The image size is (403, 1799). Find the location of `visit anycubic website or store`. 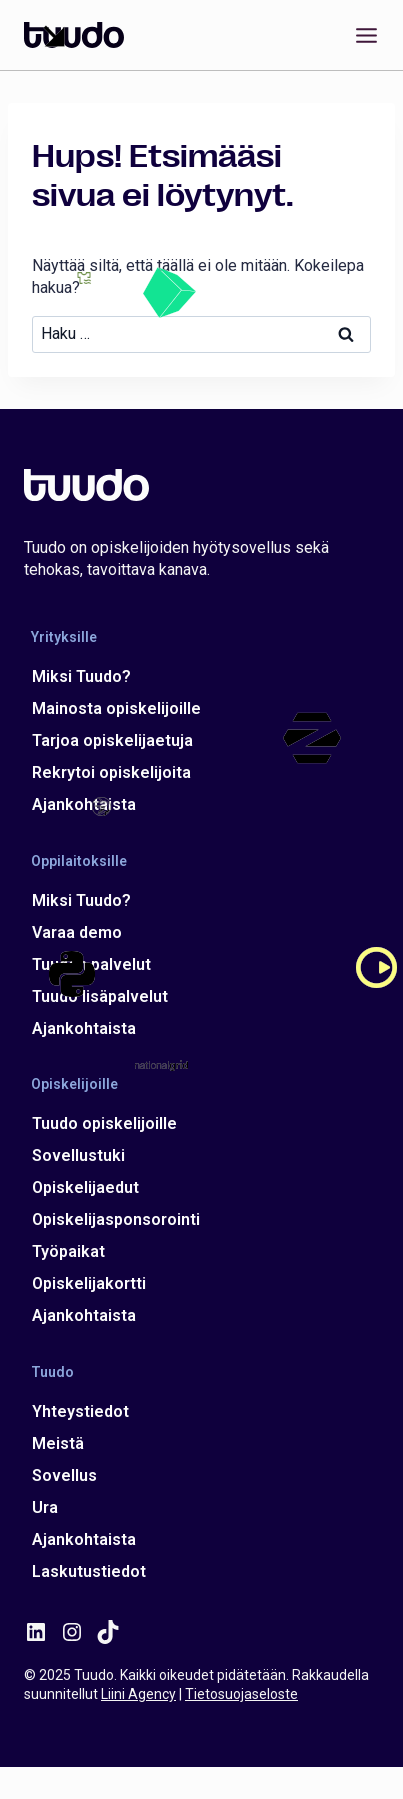

visit anycubic website or store is located at coordinates (169, 292).